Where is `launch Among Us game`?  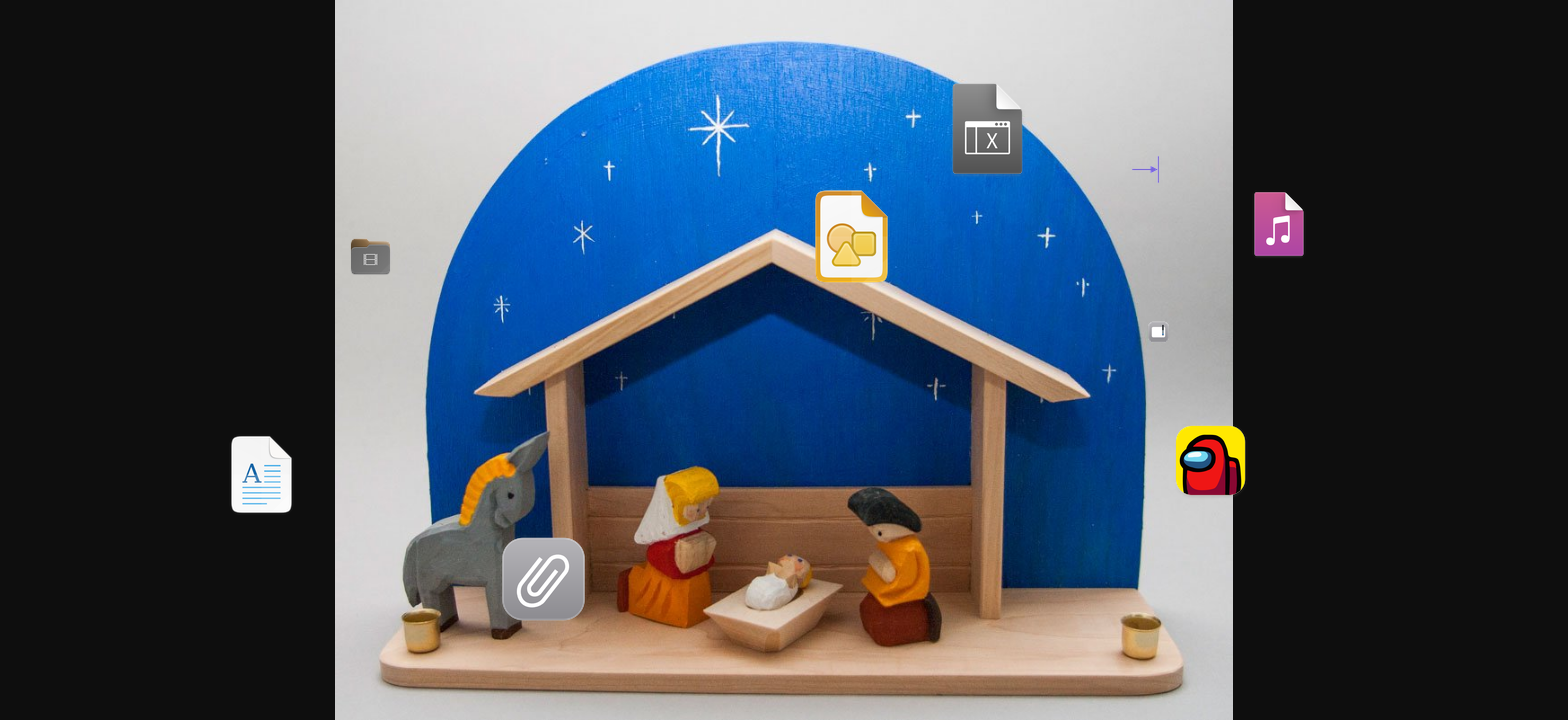 launch Among Us game is located at coordinates (1210, 460).